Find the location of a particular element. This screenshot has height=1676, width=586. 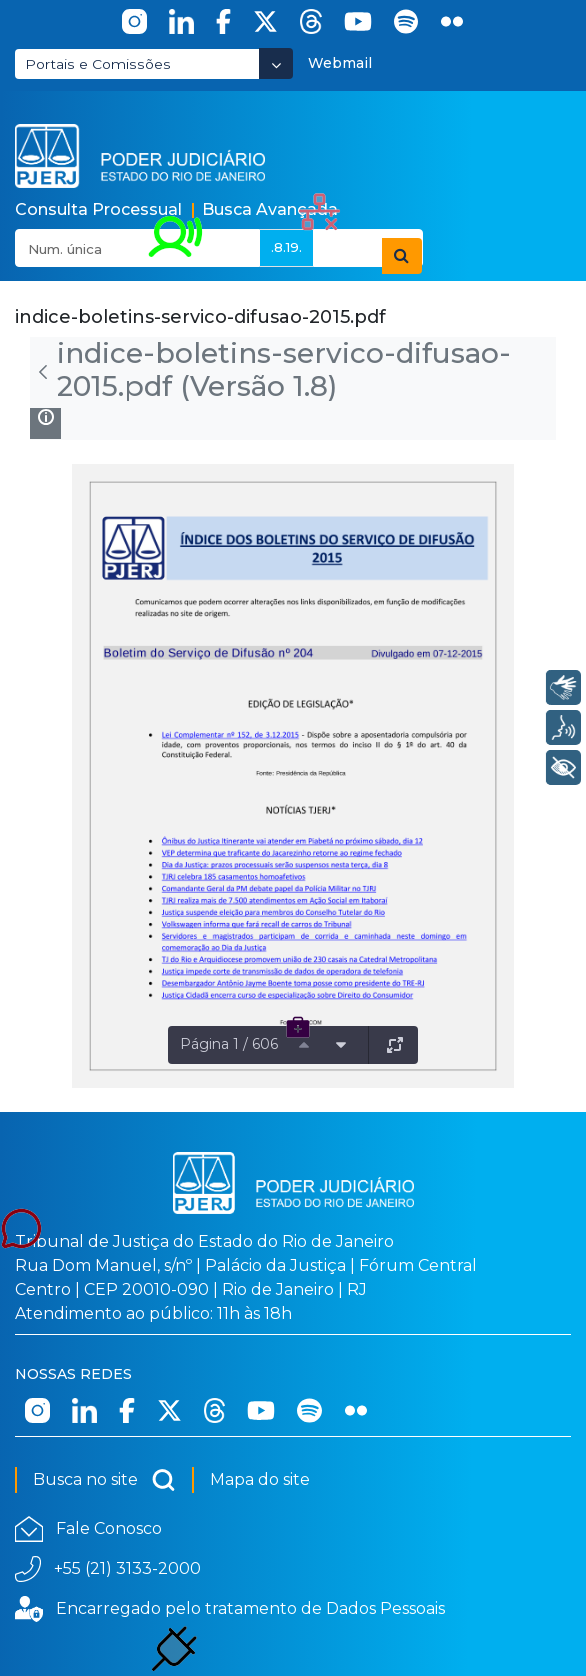

access medical or health resources is located at coordinates (298, 1028).